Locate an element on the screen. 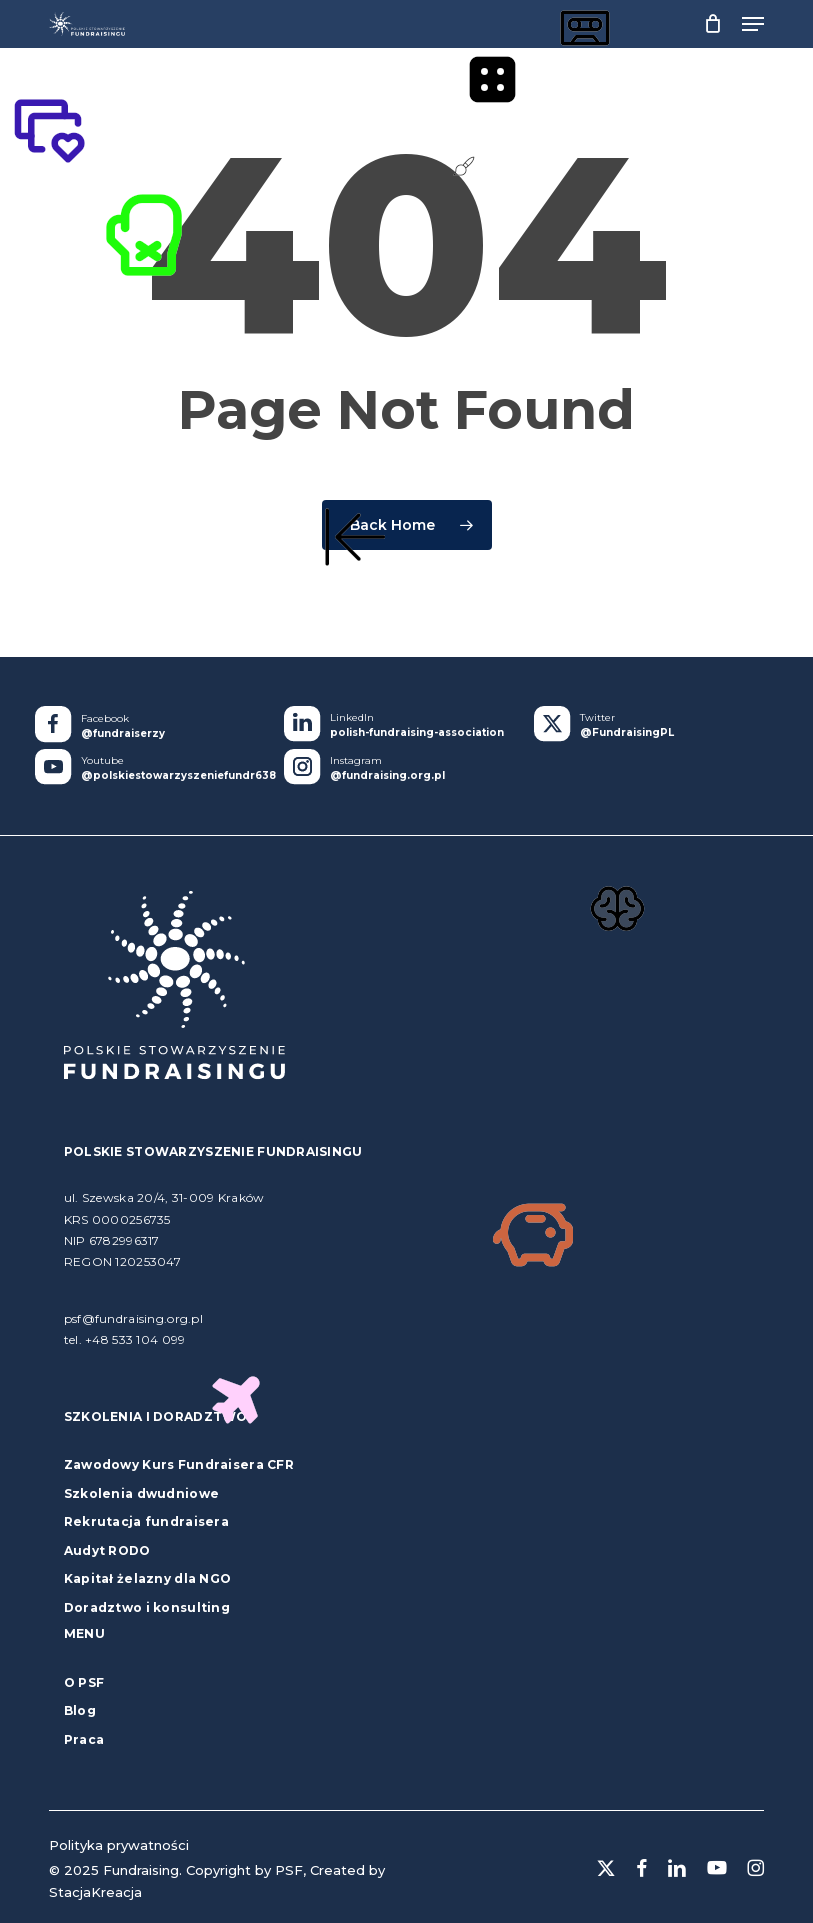 The height and width of the screenshot is (1923, 813). enable airplane mode is located at coordinates (237, 1399).